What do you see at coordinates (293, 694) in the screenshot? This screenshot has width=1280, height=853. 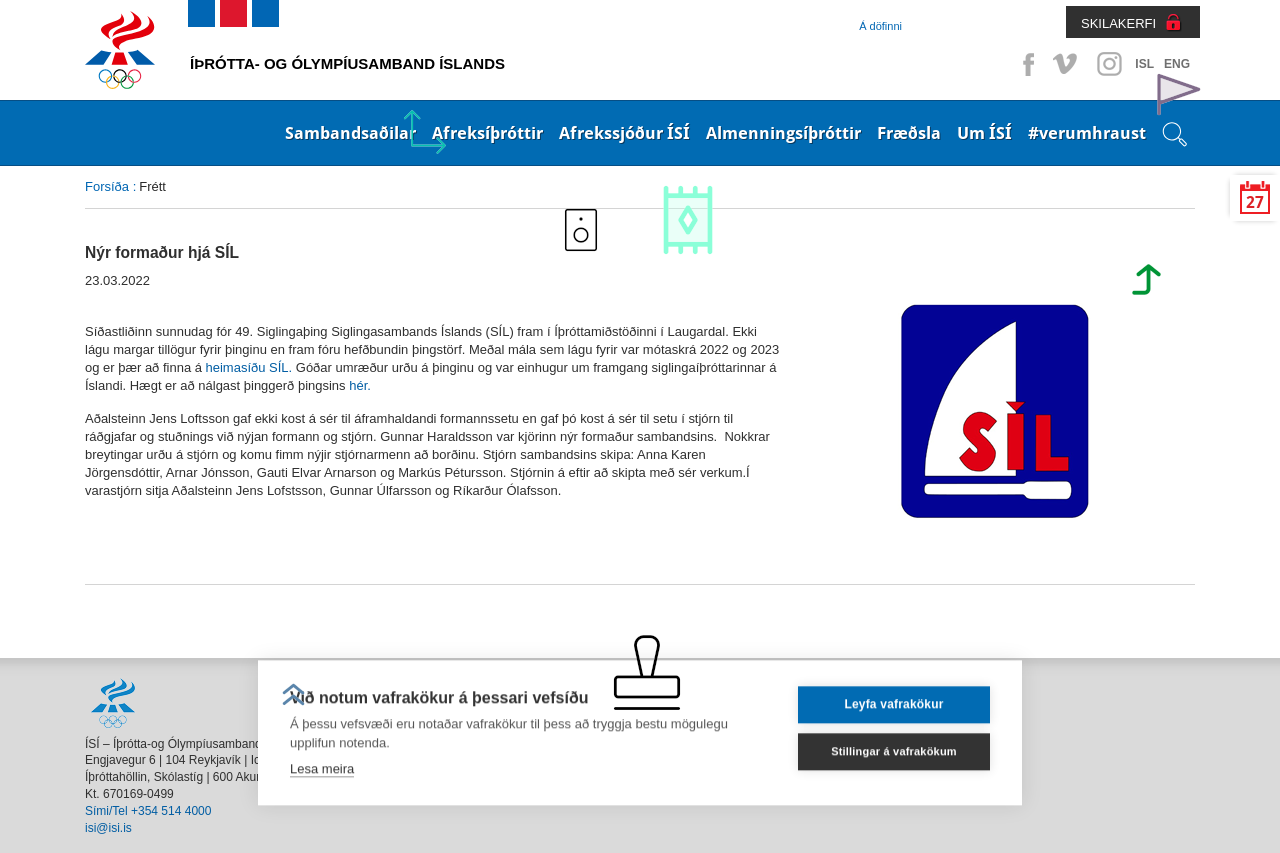 I see `scroll to top of page` at bounding box center [293, 694].